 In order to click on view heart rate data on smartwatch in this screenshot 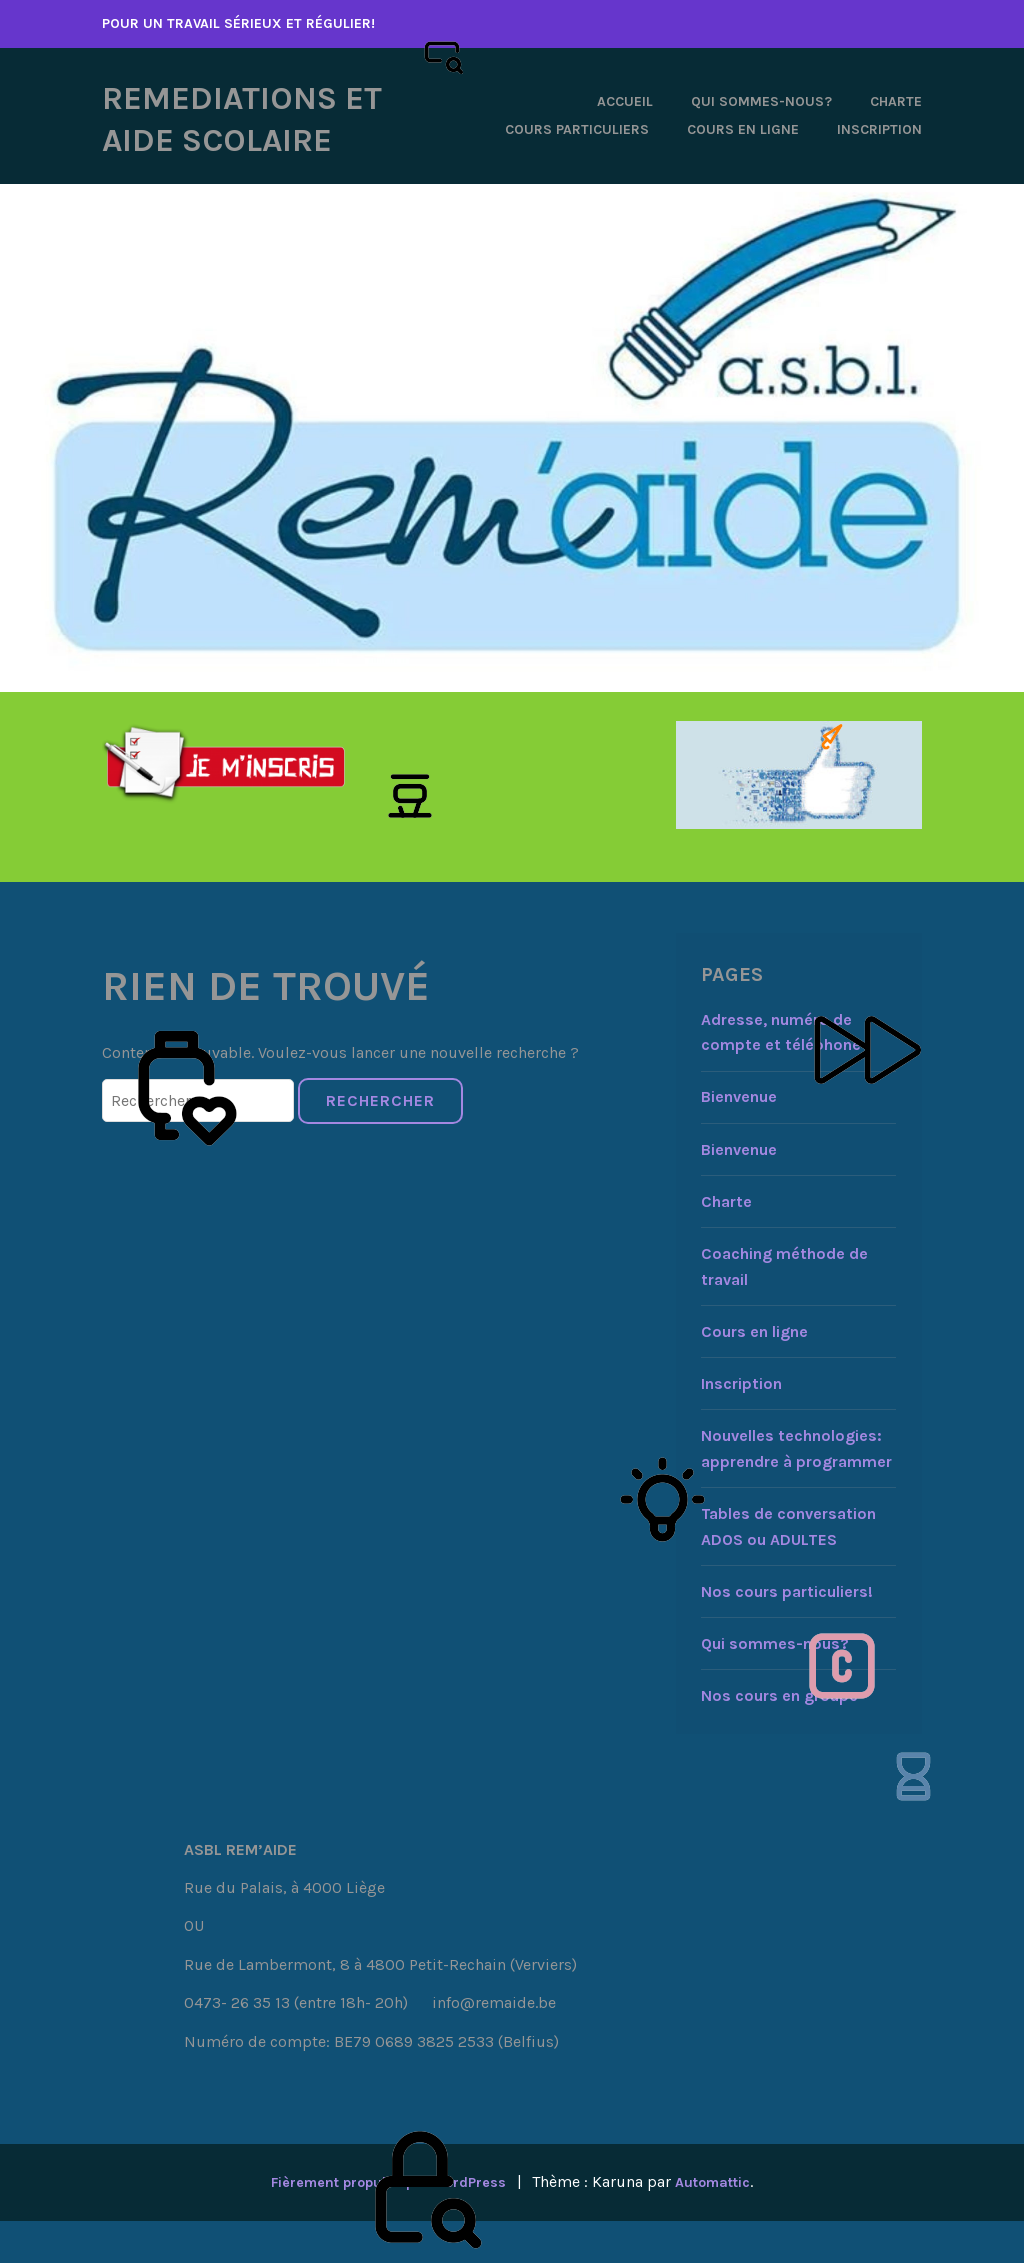, I will do `click(176, 1085)`.